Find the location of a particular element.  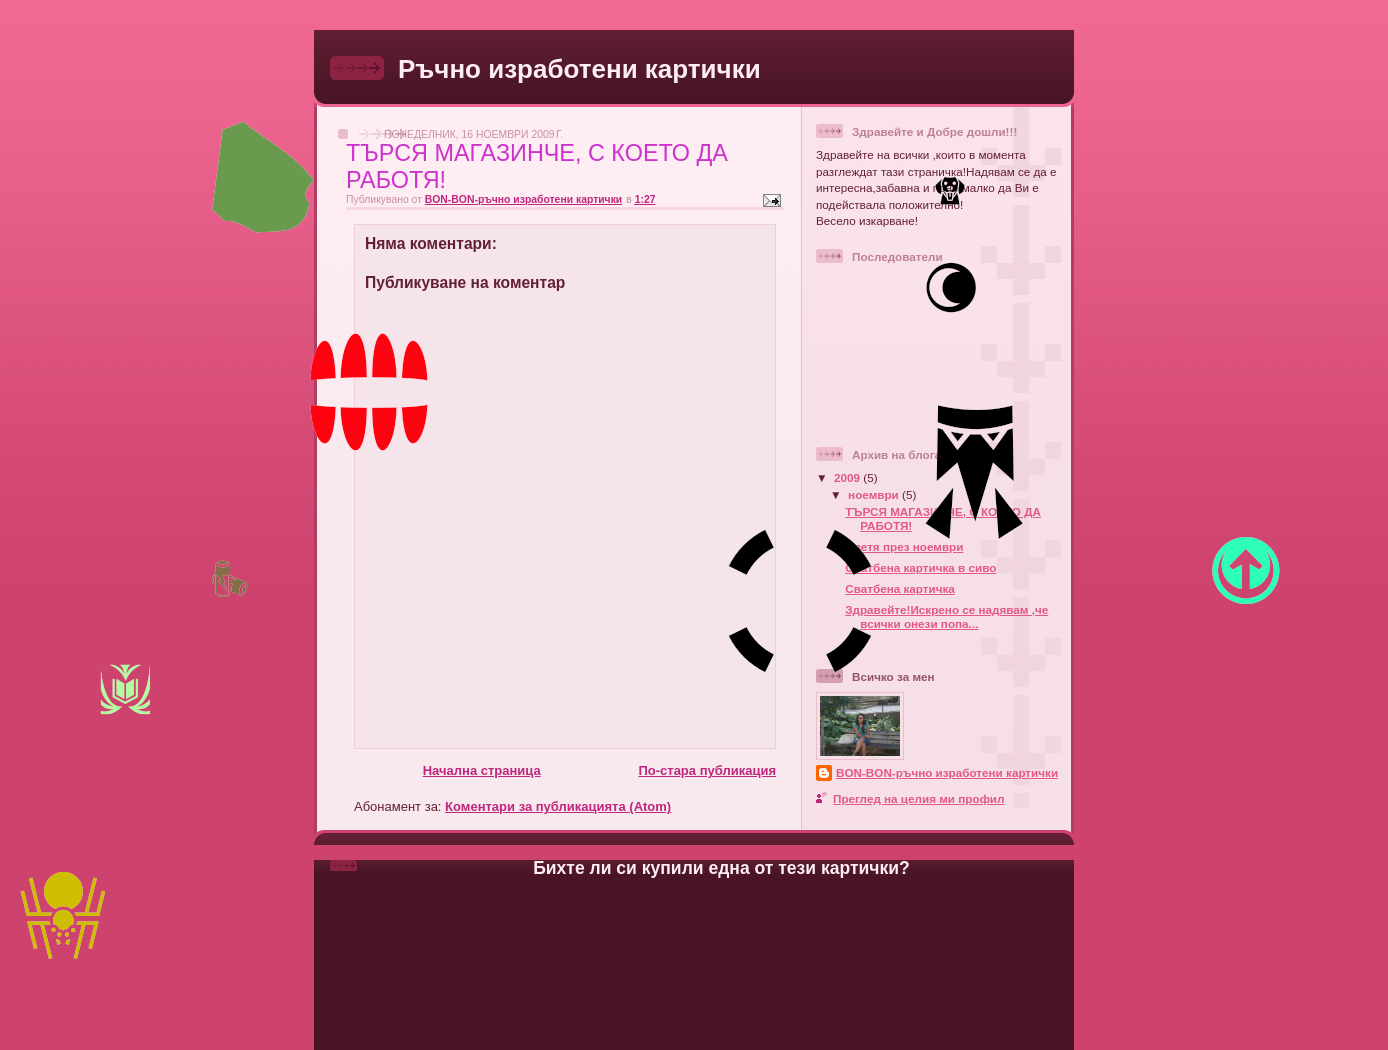

indicates north or upward direction in a game compass is located at coordinates (1246, 571).